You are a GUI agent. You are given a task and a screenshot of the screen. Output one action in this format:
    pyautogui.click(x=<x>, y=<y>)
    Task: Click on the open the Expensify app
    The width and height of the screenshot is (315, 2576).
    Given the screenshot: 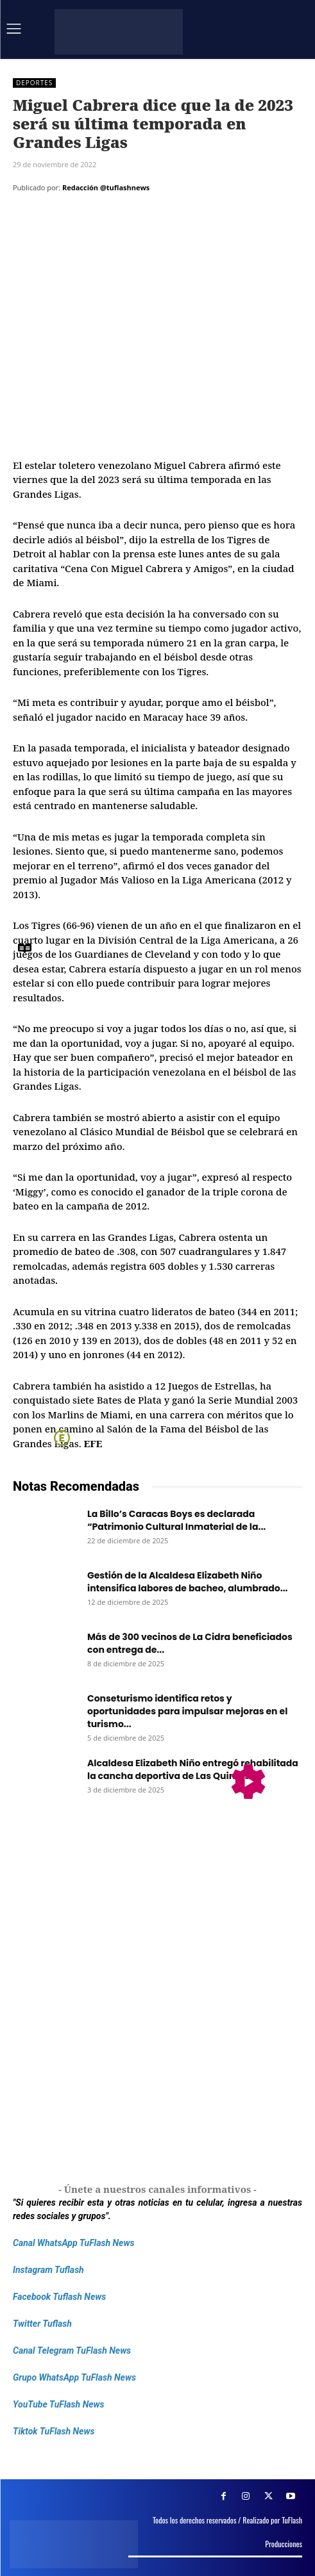 What is the action you would take?
    pyautogui.click(x=62, y=1438)
    